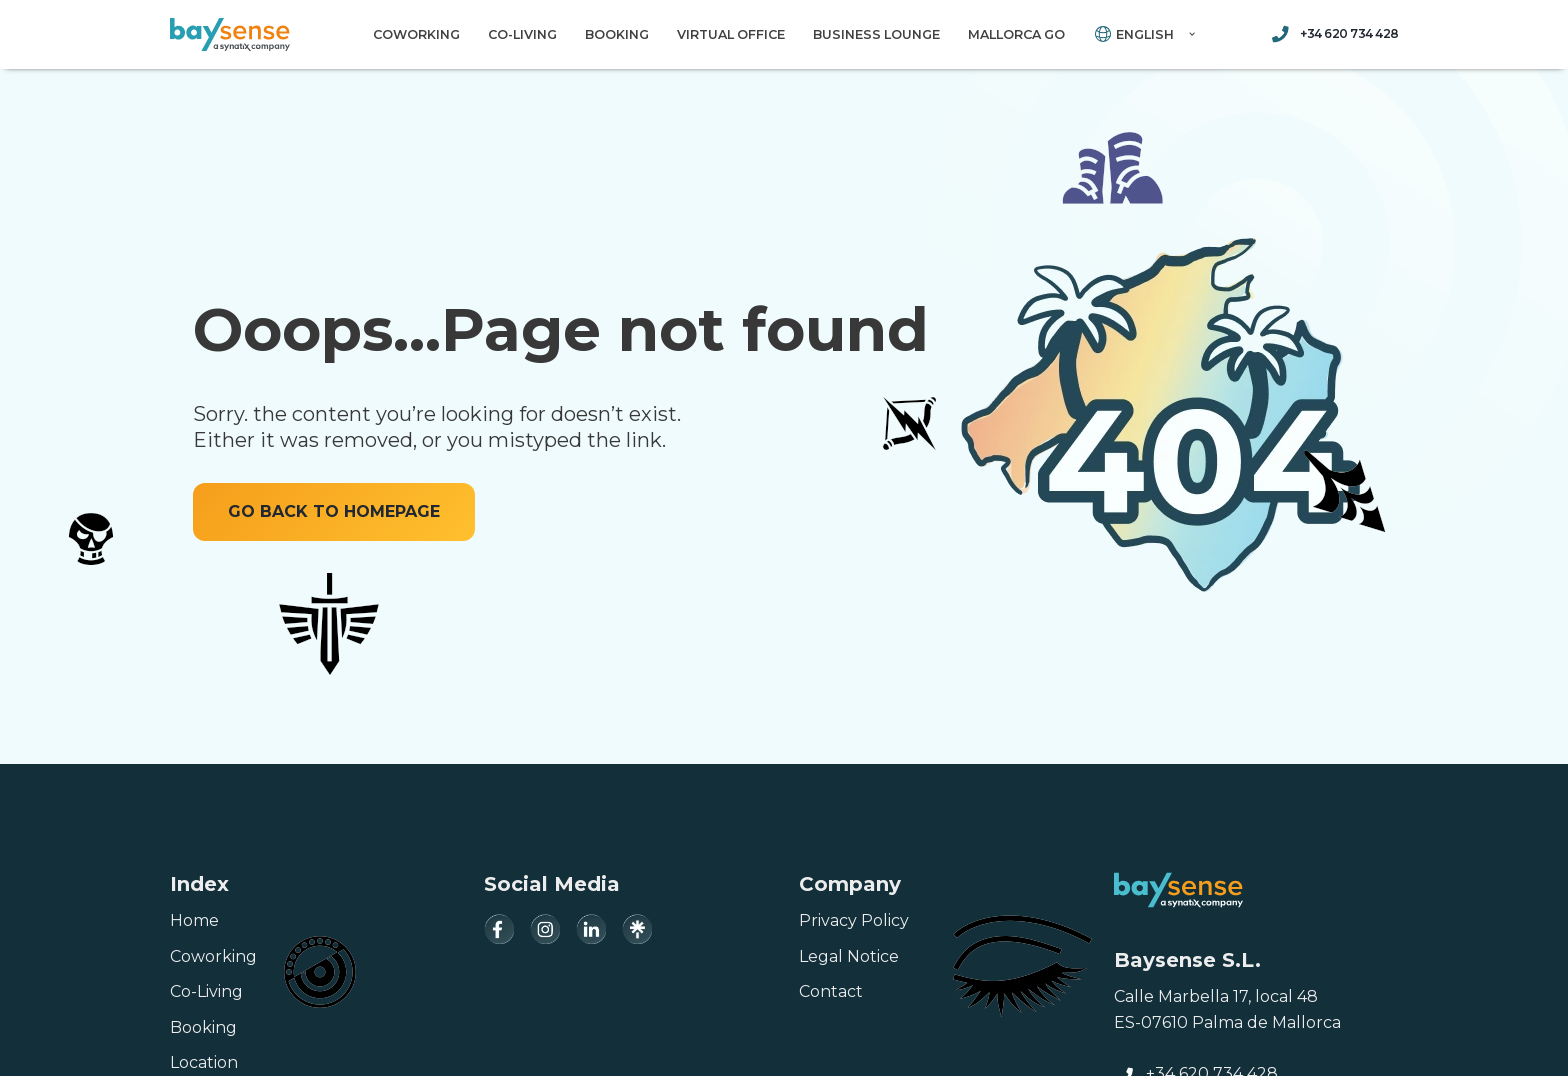  What do you see at coordinates (329, 624) in the screenshot?
I see `equip or select a weapon in a game inventory` at bounding box center [329, 624].